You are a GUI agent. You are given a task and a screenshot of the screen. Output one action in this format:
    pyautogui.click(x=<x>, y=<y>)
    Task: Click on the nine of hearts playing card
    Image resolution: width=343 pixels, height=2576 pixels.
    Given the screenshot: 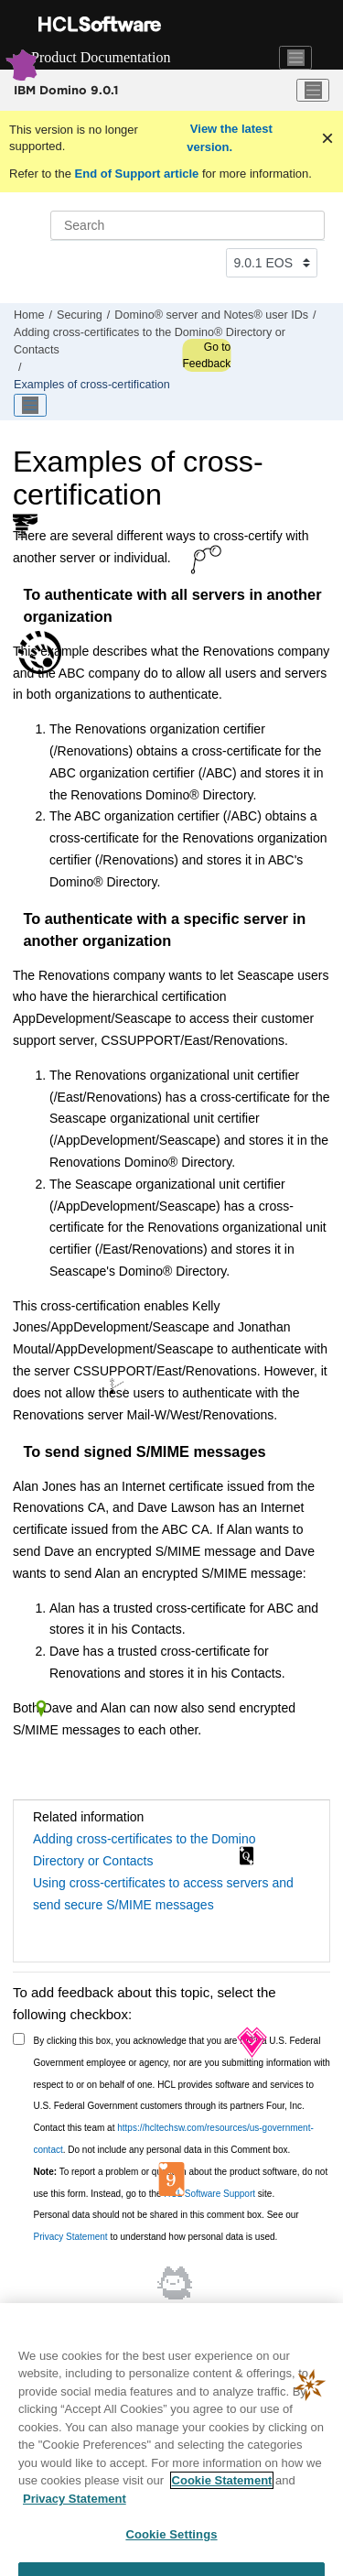 What is the action you would take?
    pyautogui.click(x=171, y=2179)
    